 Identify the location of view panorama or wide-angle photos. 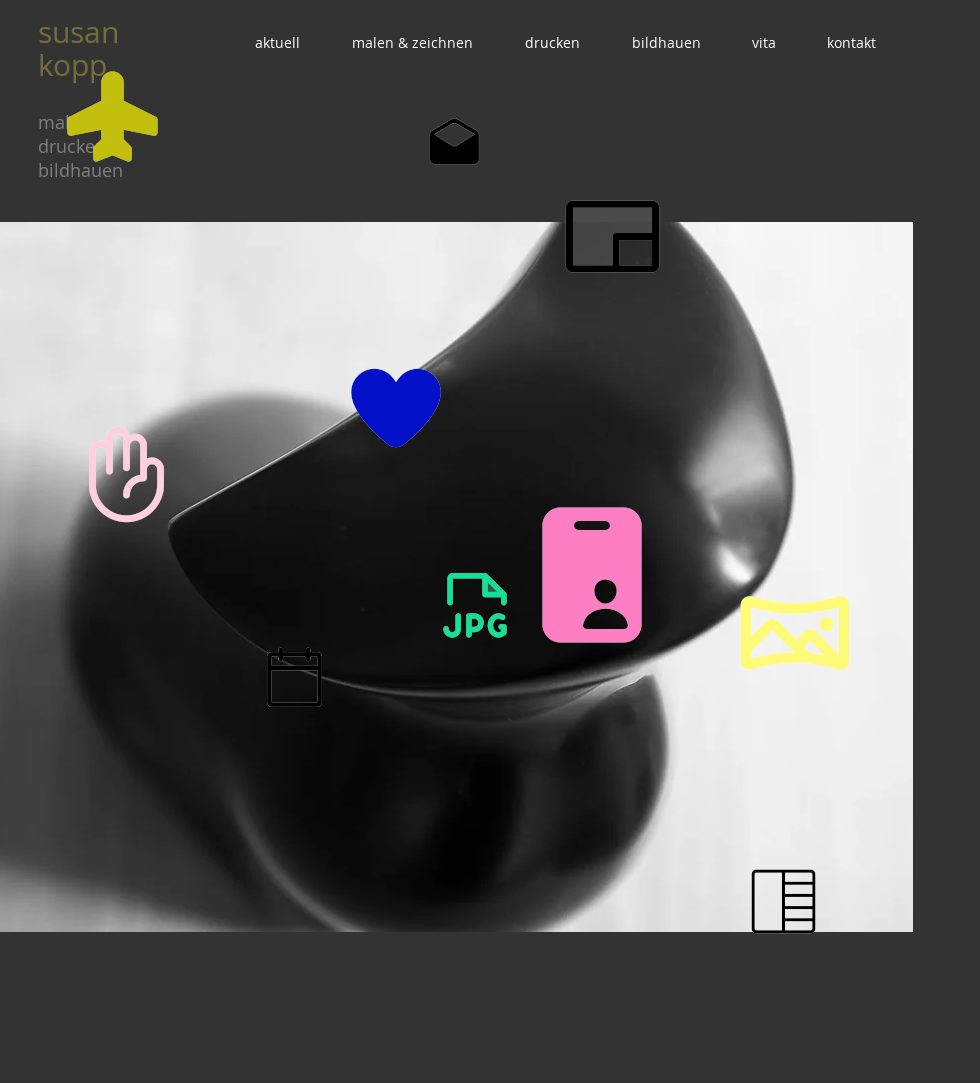
(795, 633).